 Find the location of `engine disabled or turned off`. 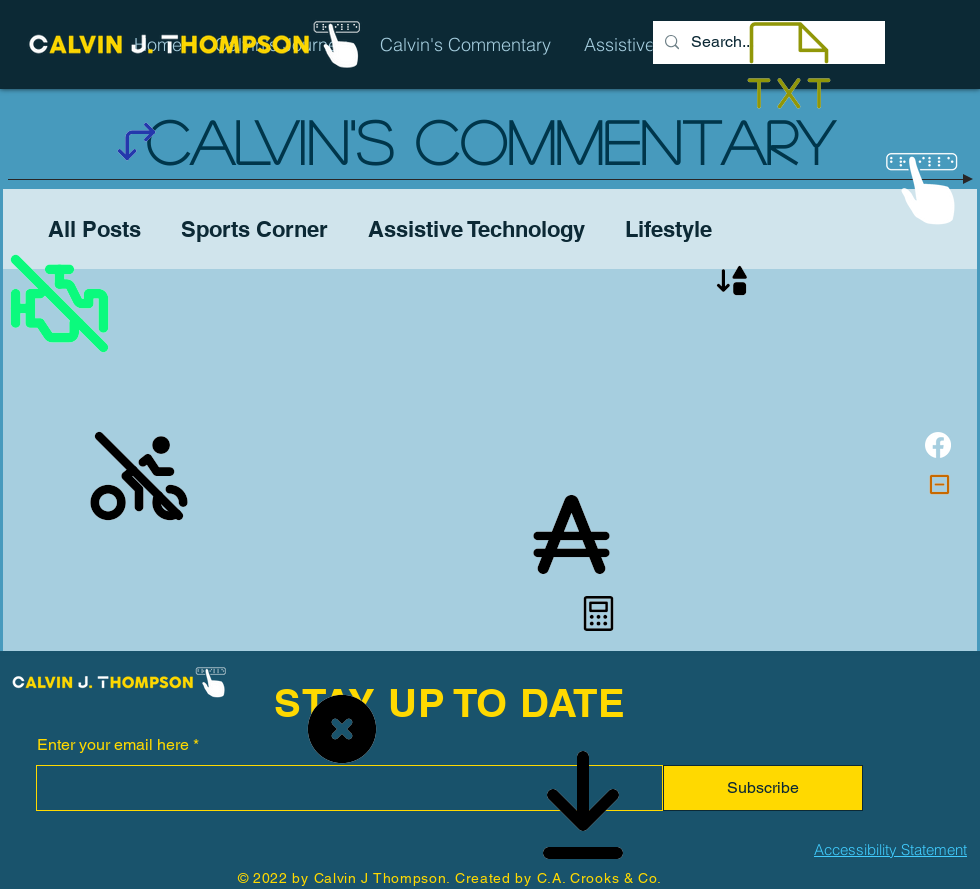

engine disabled or turned off is located at coordinates (59, 303).